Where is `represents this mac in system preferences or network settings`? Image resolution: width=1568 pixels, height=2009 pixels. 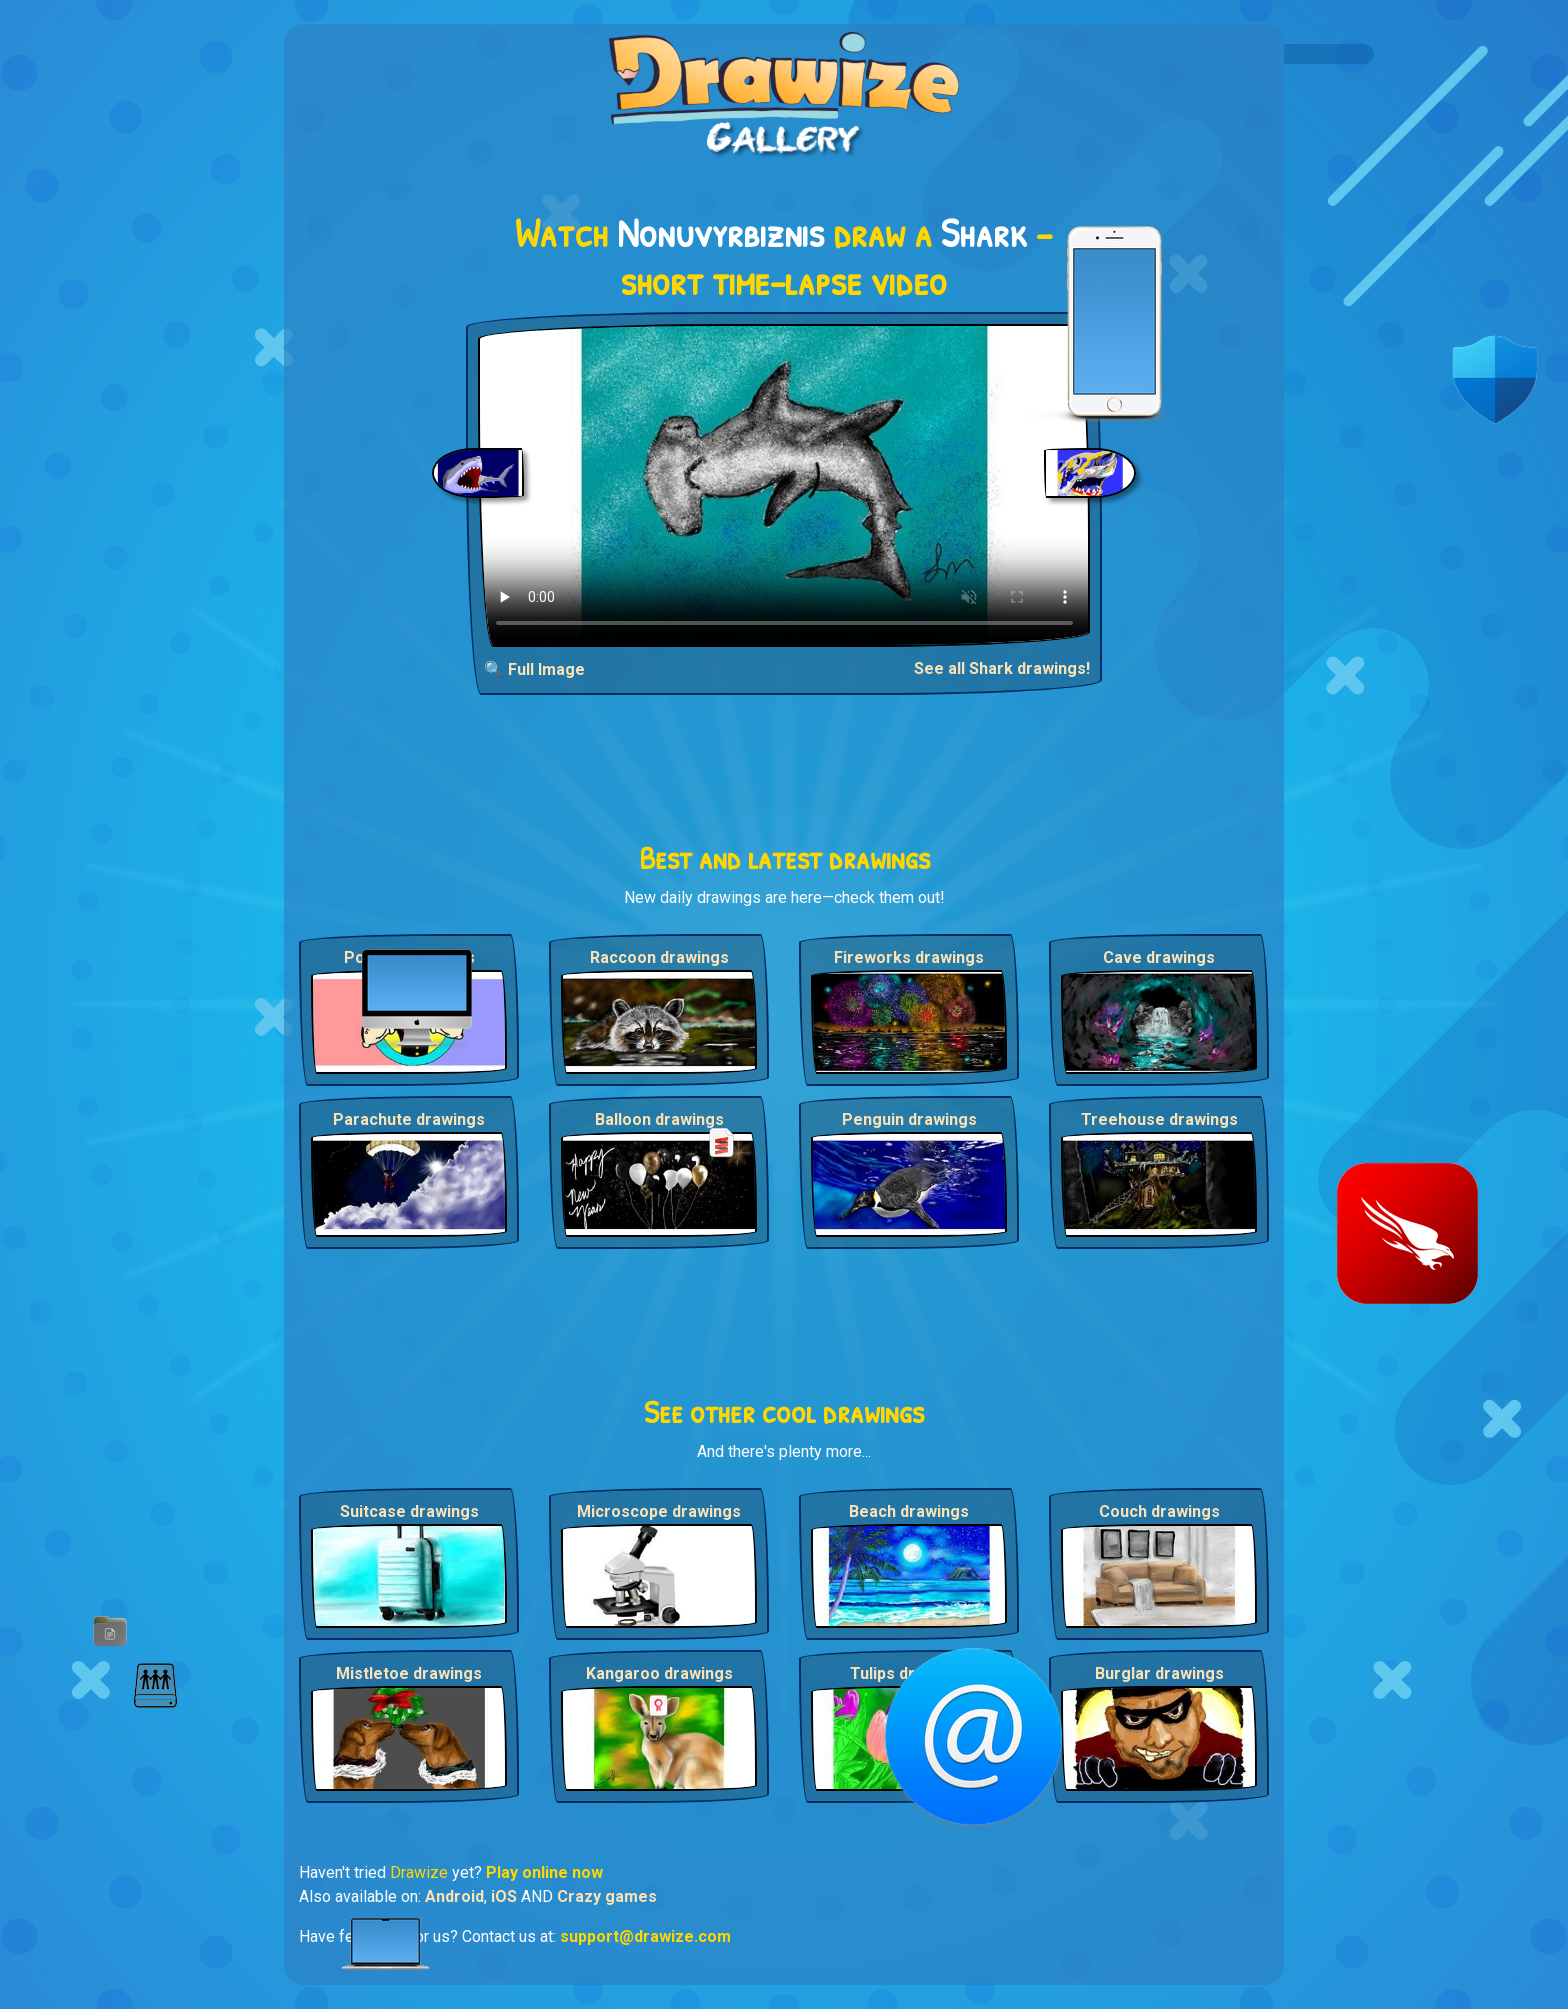
represents this mac in system preferences or network settings is located at coordinates (417, 983).